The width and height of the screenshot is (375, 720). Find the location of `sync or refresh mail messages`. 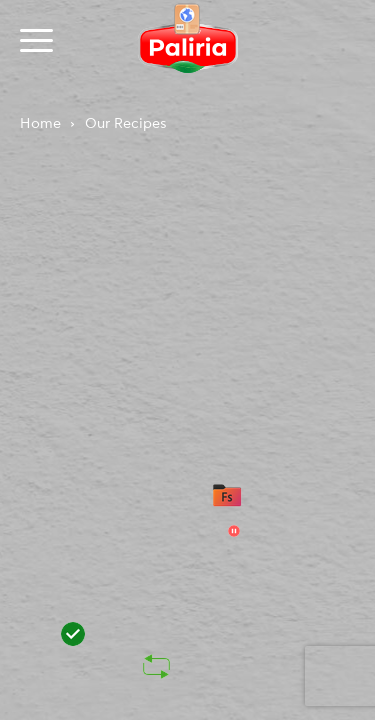

sync or refresh mail messages is located at coordinates (156, 666).